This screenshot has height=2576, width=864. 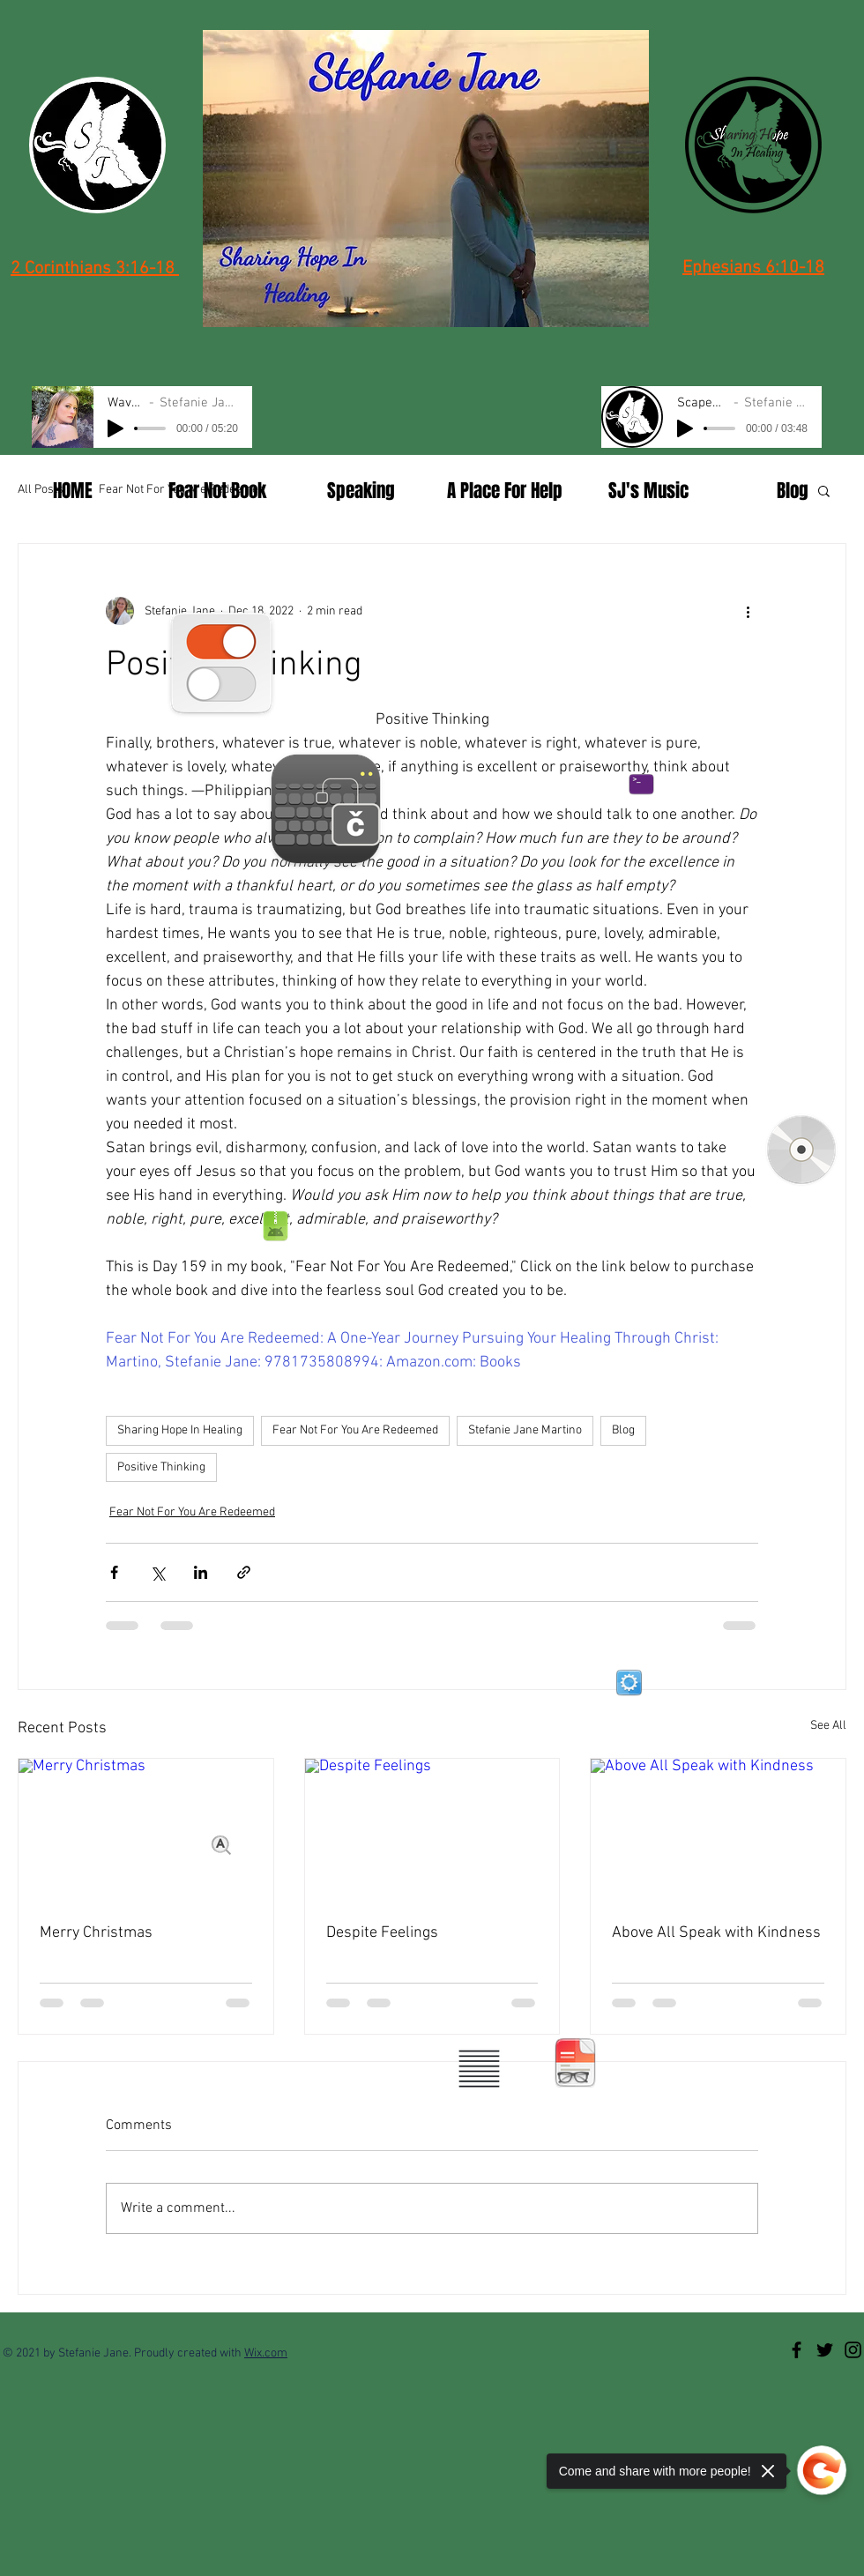 I want to click on an android application package file (apk), so click(x=275, y=1225).